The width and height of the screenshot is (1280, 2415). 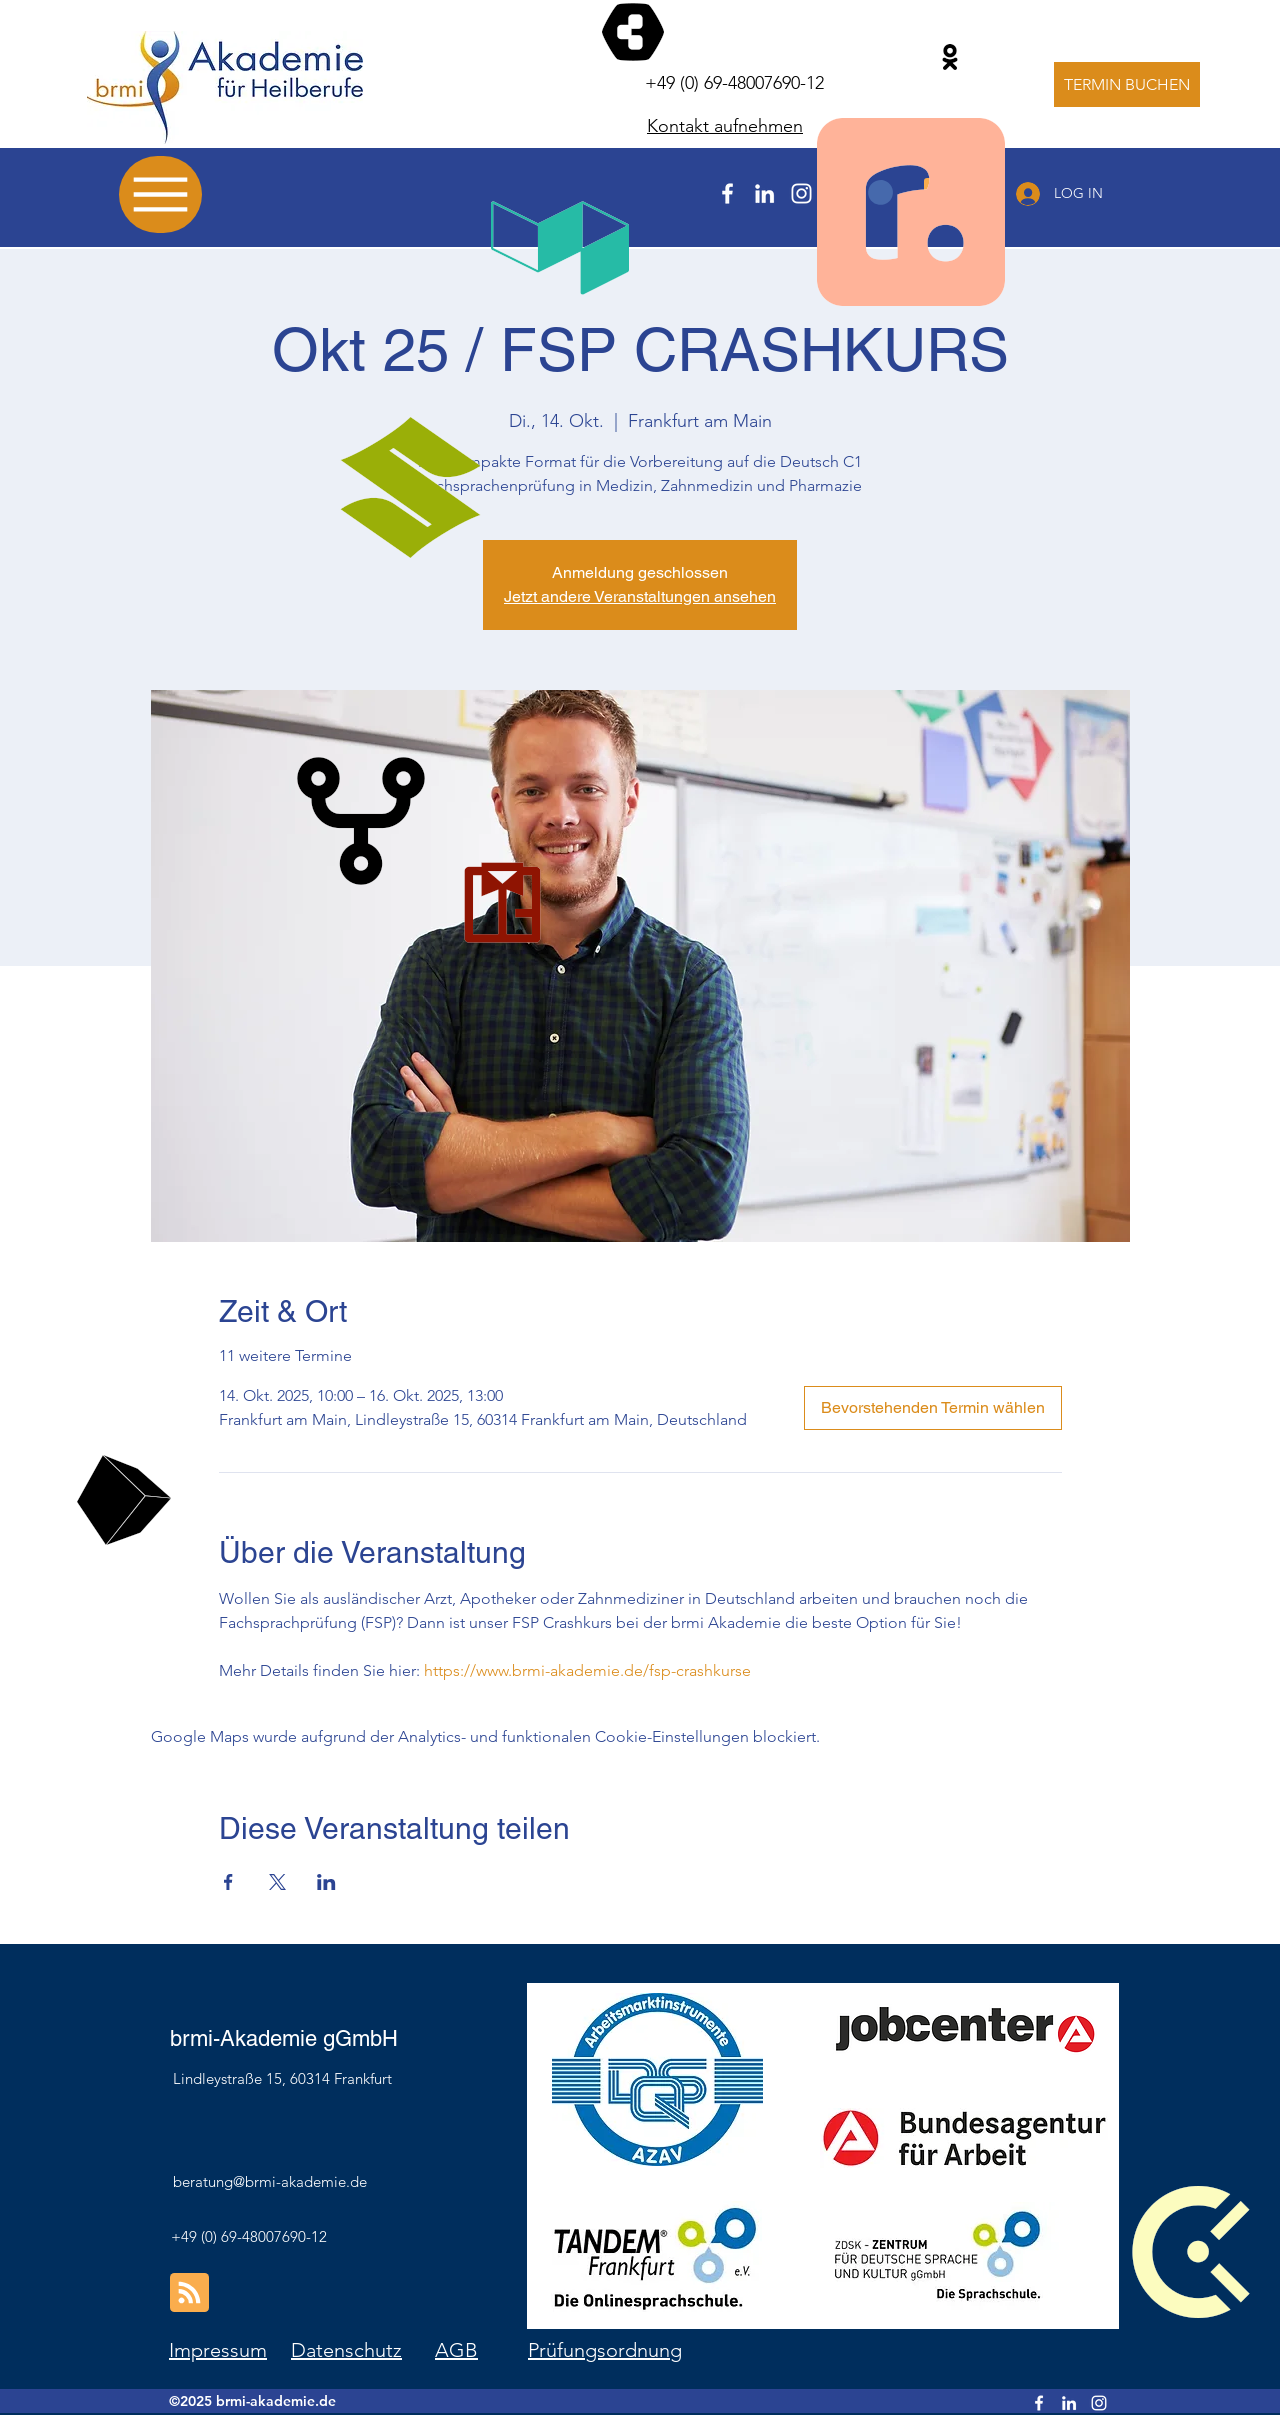 What do you see at coordinates (124, 1500) in the screenshot?
I see `visit anycubic website or store` at bounding box center [124, 1500].